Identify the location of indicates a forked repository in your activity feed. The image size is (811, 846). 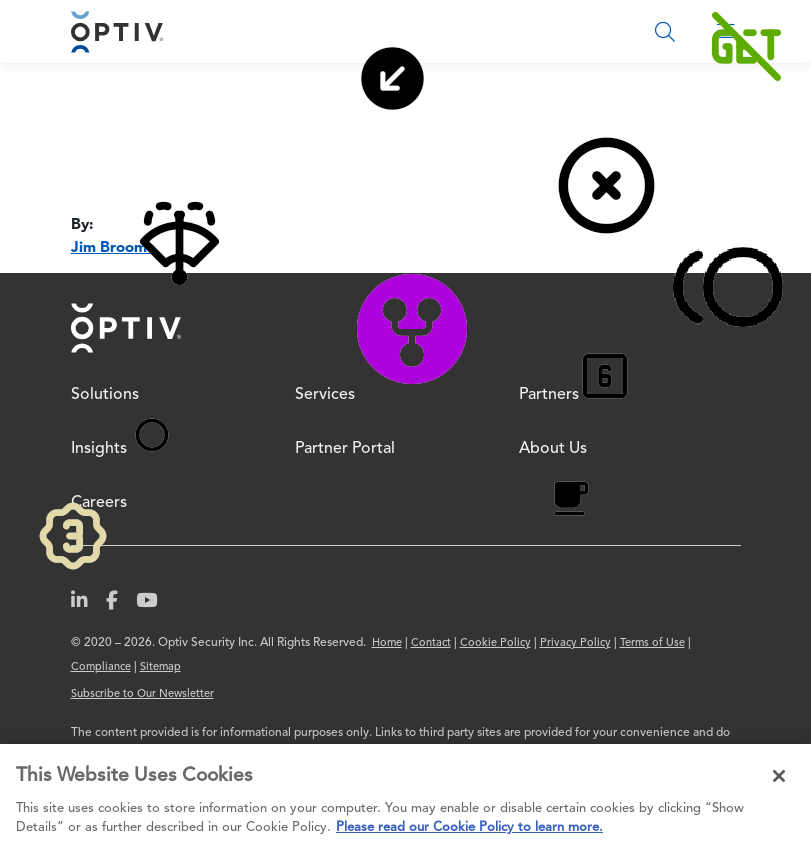
(412, 329).